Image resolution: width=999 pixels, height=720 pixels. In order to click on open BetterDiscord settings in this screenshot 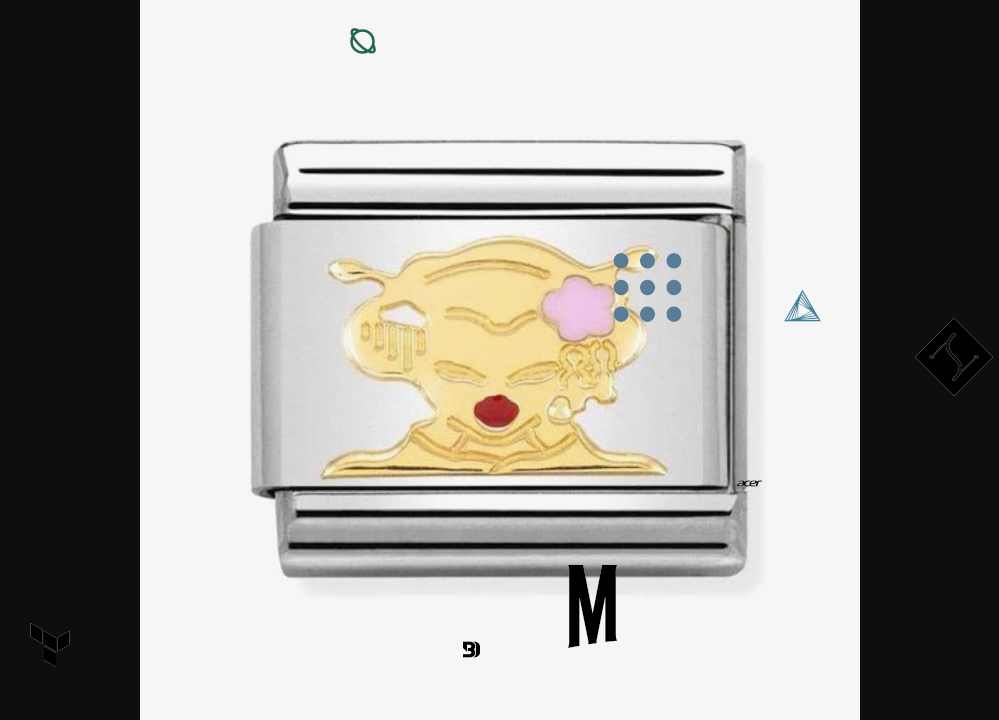, I will do `click(471, 649)`.